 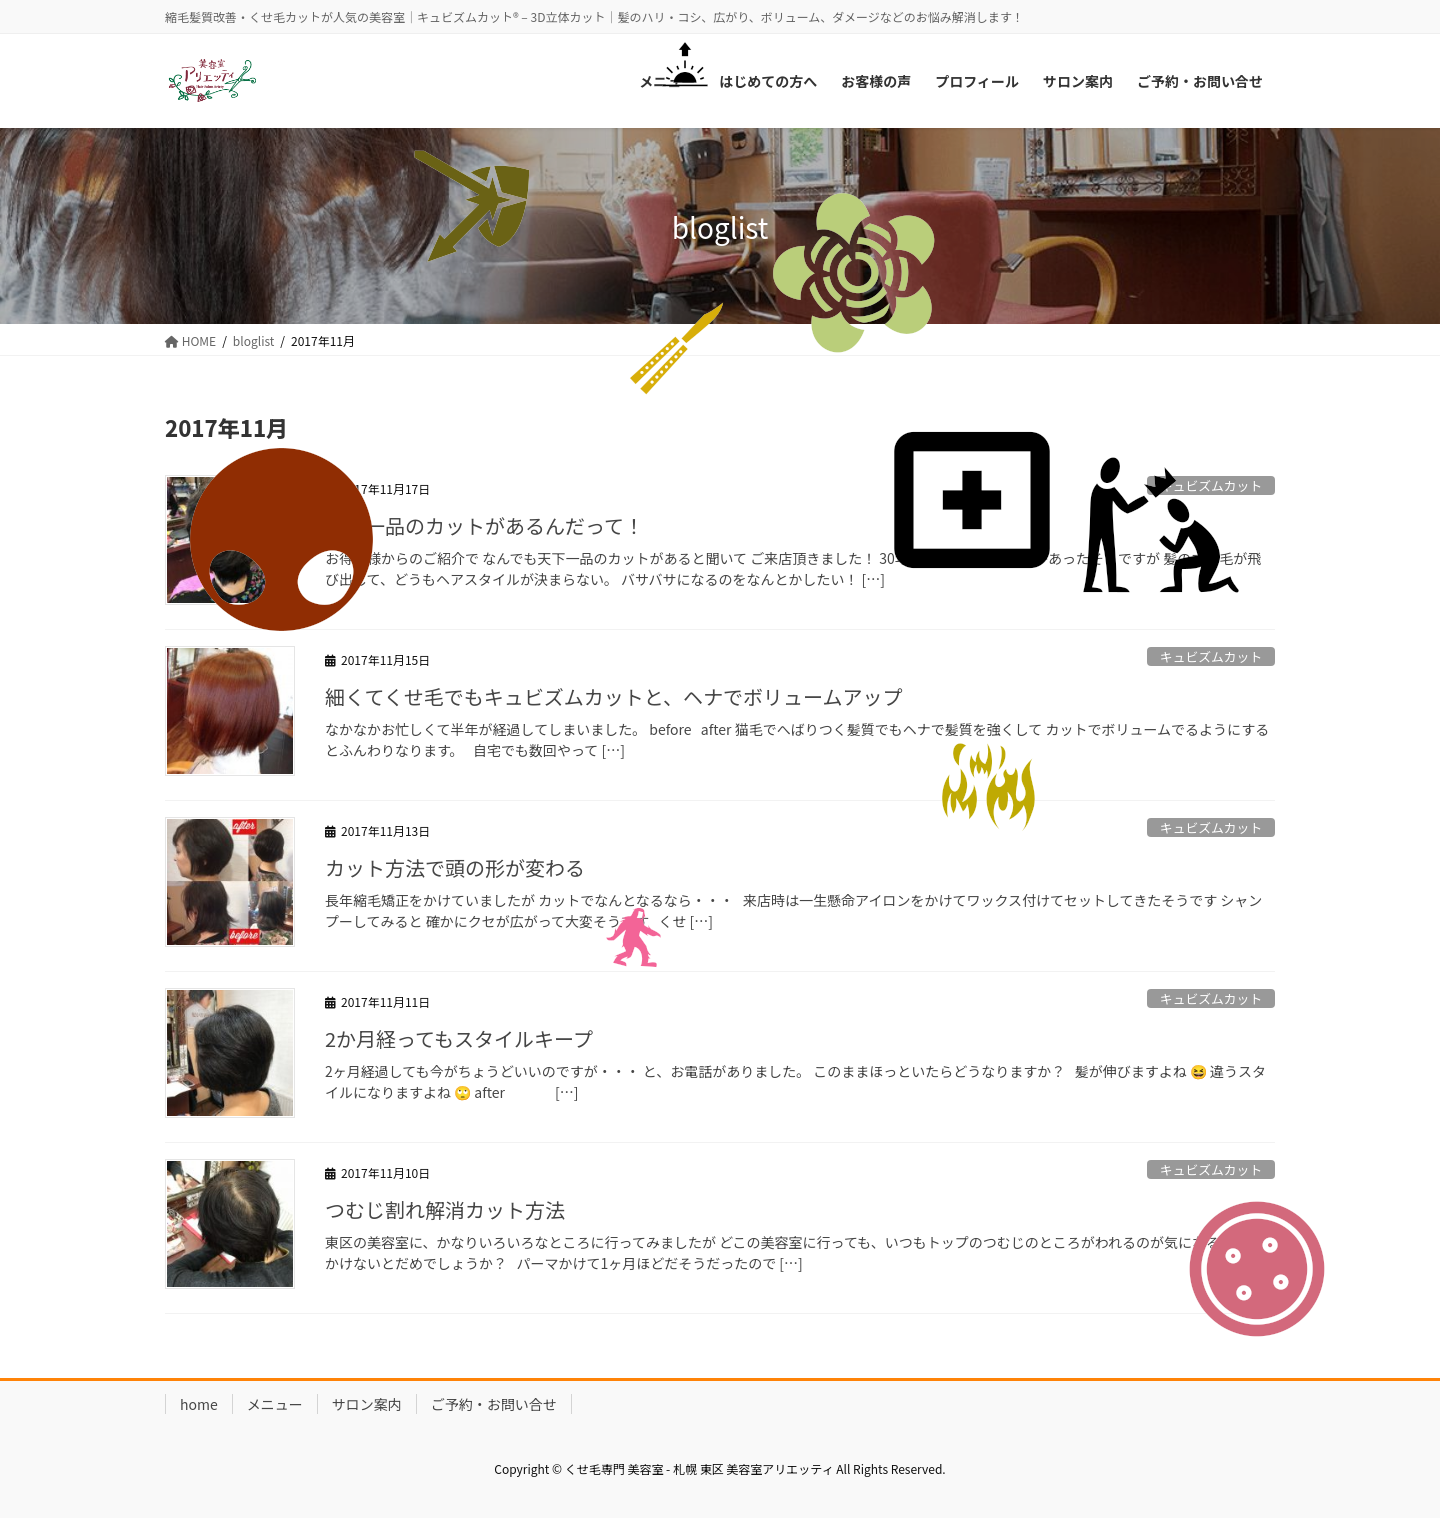 I want to click on indicates damage reflection or counterattack ability, so click(x=472, y=208).